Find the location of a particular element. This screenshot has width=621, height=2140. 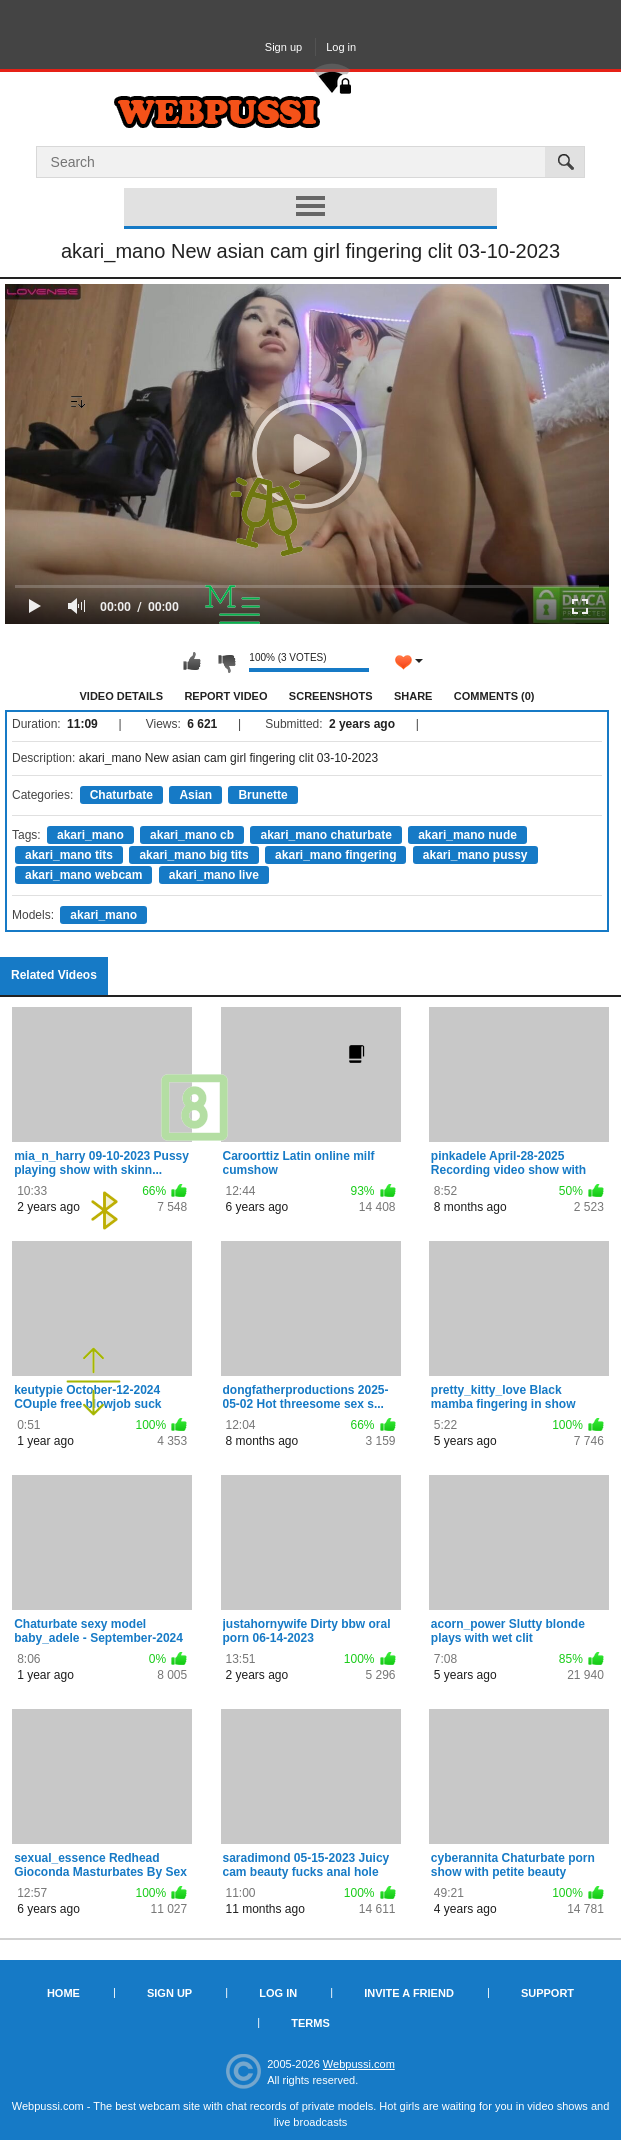

celebrate an achievement or milestone is located at coordinates (269, 516).